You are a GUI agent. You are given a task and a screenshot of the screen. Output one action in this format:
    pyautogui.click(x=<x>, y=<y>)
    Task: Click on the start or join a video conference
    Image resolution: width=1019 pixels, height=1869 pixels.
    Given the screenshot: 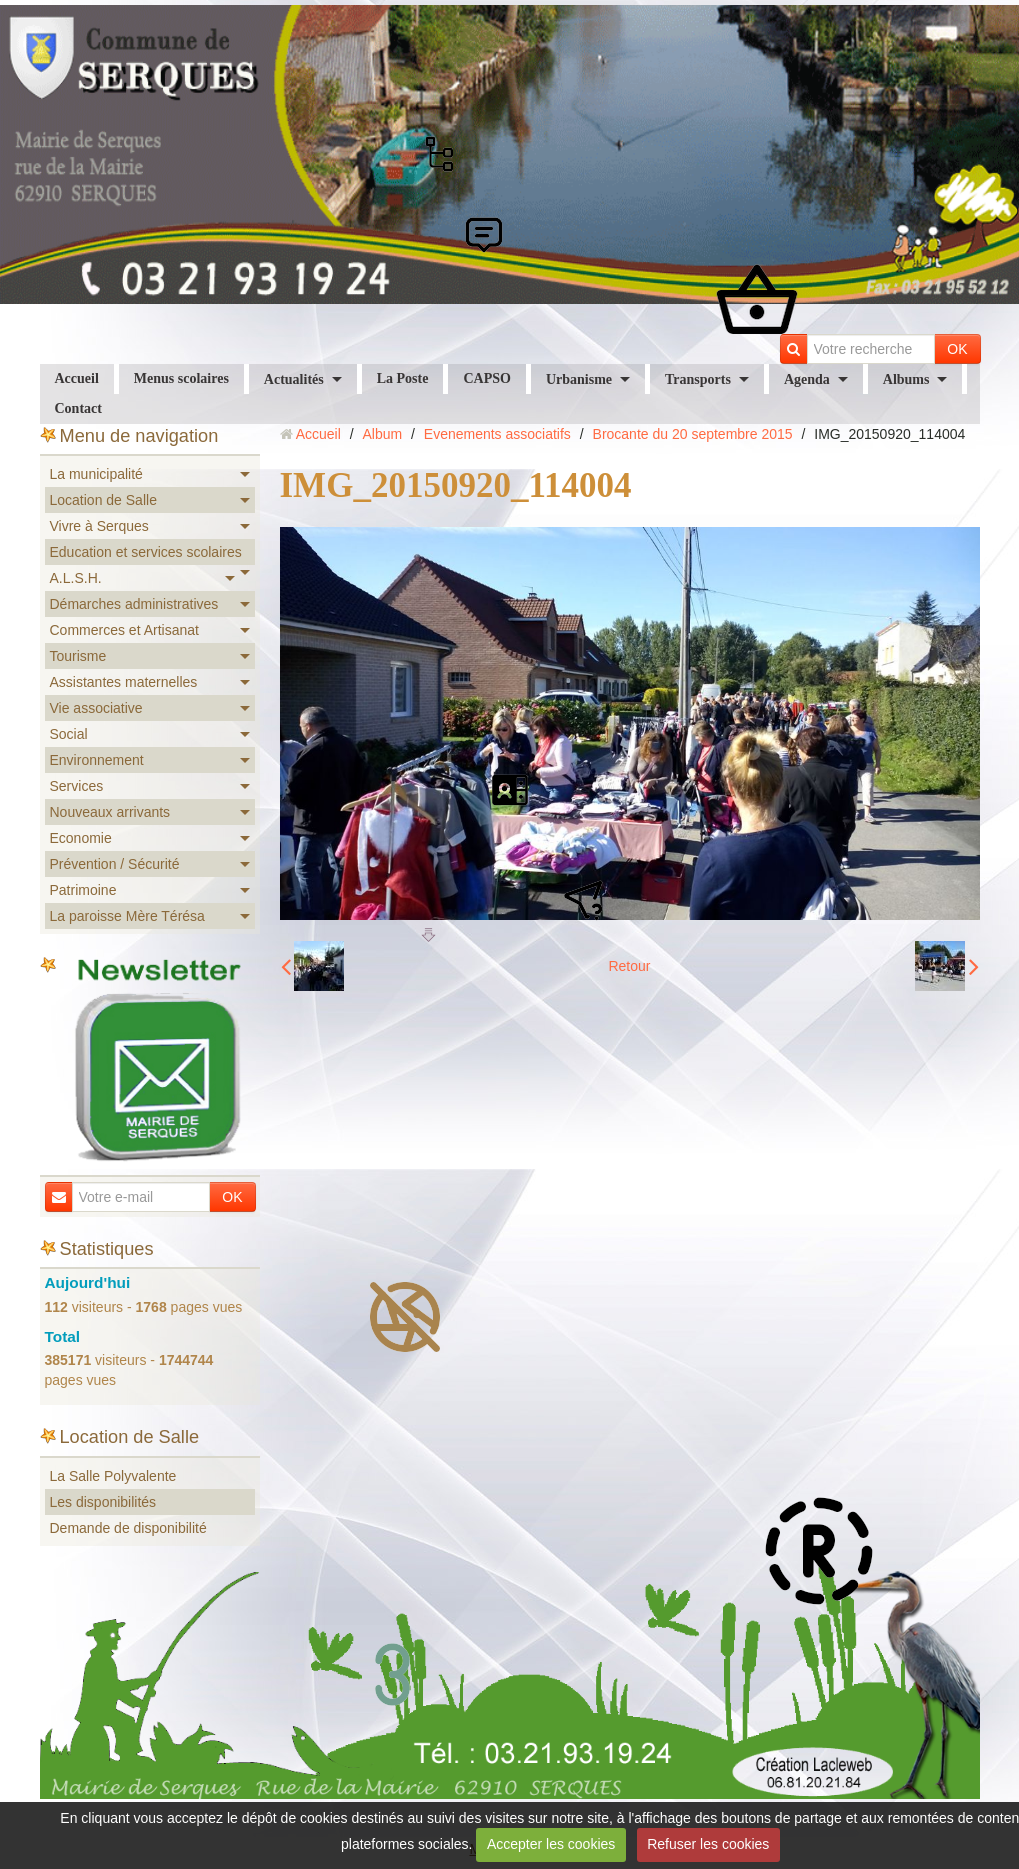 What is the action you would take?
    pyautogui.click(x=510, y=790)
    